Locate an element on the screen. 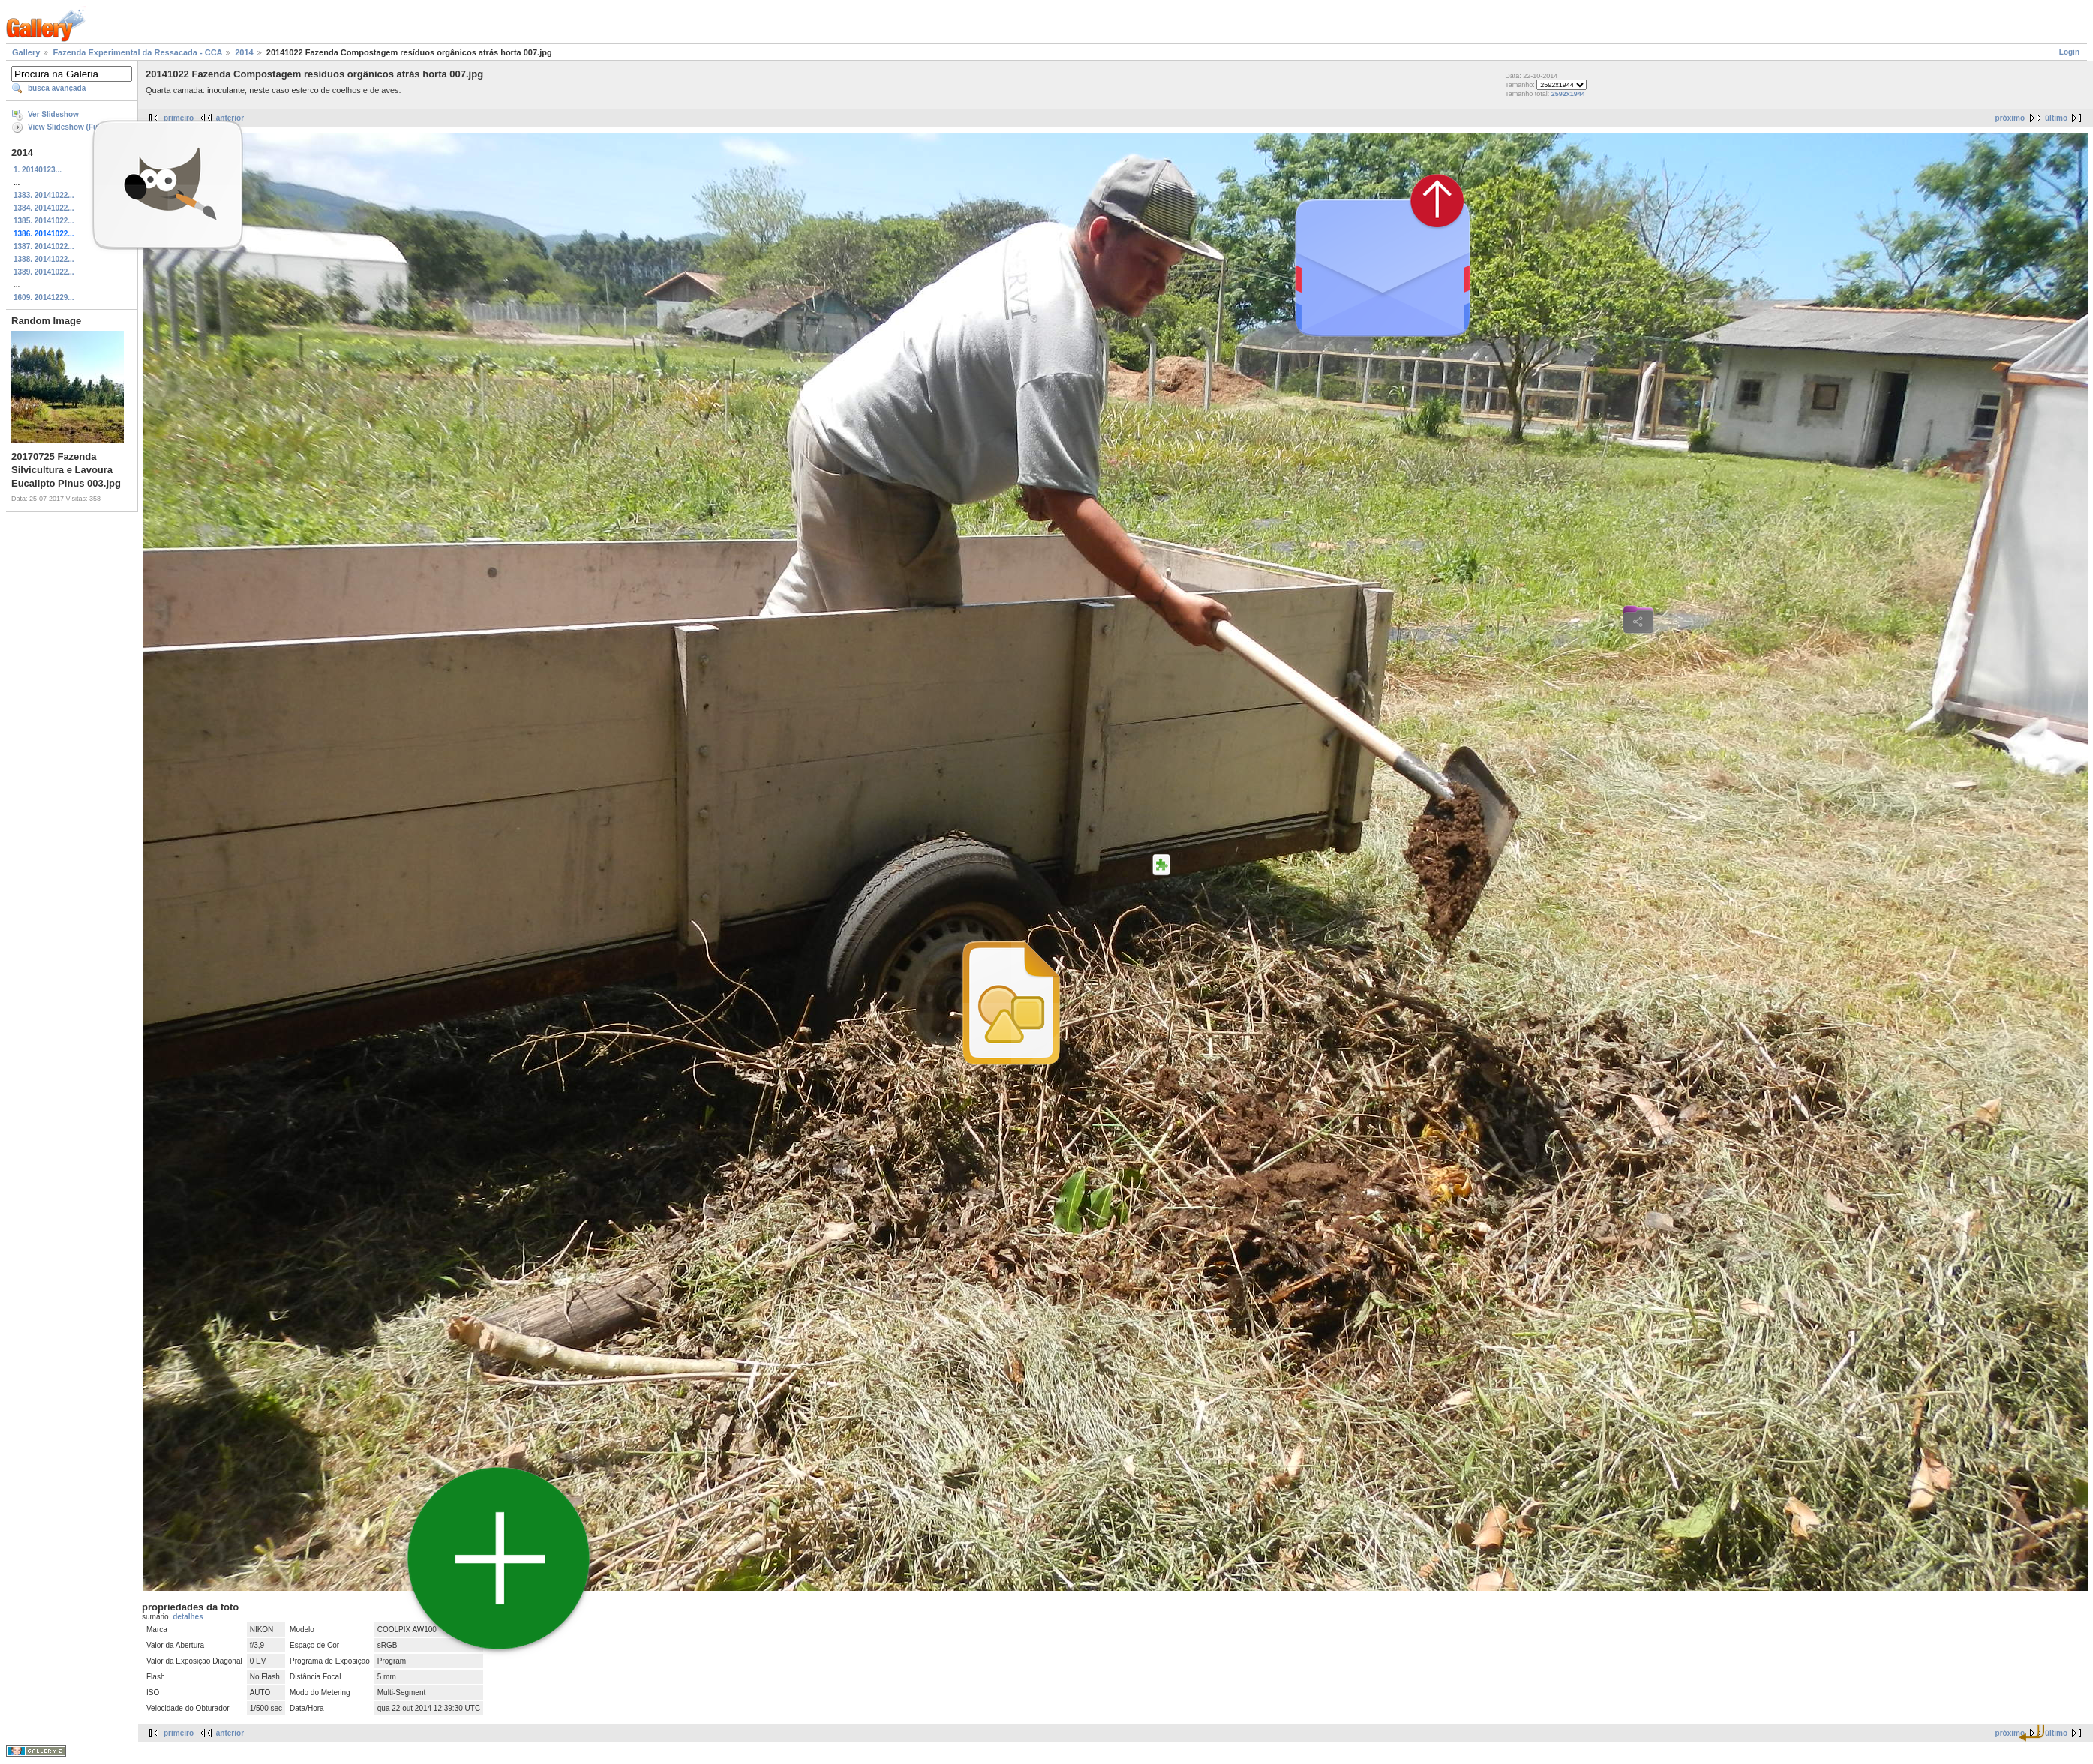 This screenshot has height=1764, width=2093. open a vector graphics document is located at coordinates (1011, 1003).